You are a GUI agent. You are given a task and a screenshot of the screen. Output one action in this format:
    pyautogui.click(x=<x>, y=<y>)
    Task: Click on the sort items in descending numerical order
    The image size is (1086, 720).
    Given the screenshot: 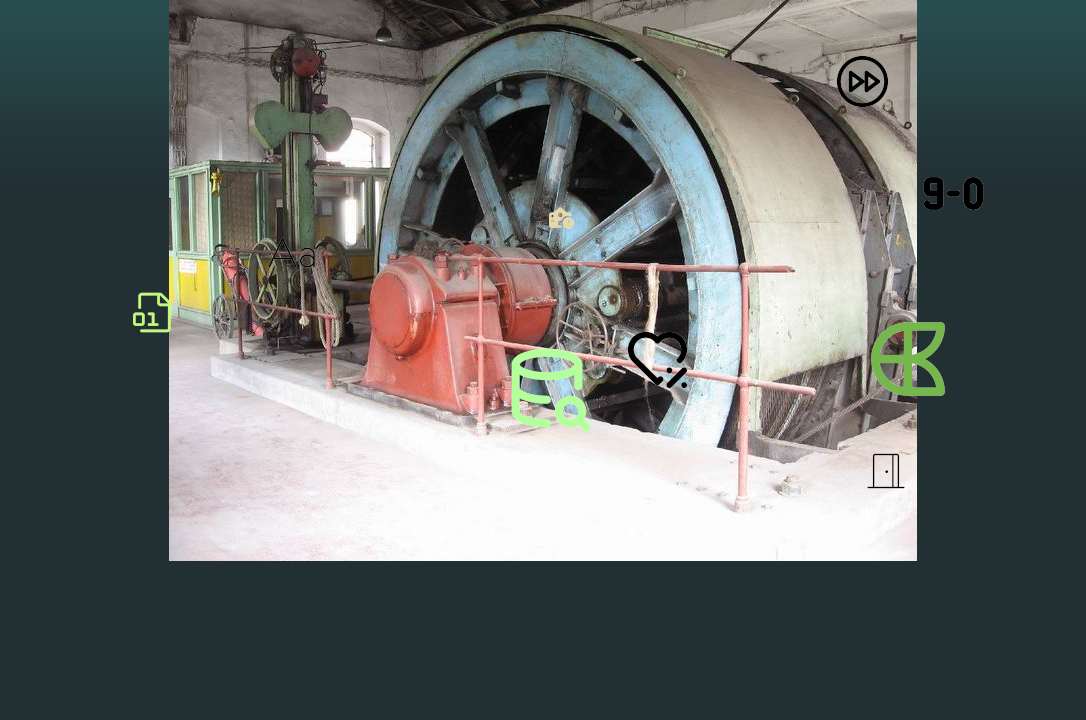 What is the action you would take?
    pyautogui.click(x=953, y=193)
    